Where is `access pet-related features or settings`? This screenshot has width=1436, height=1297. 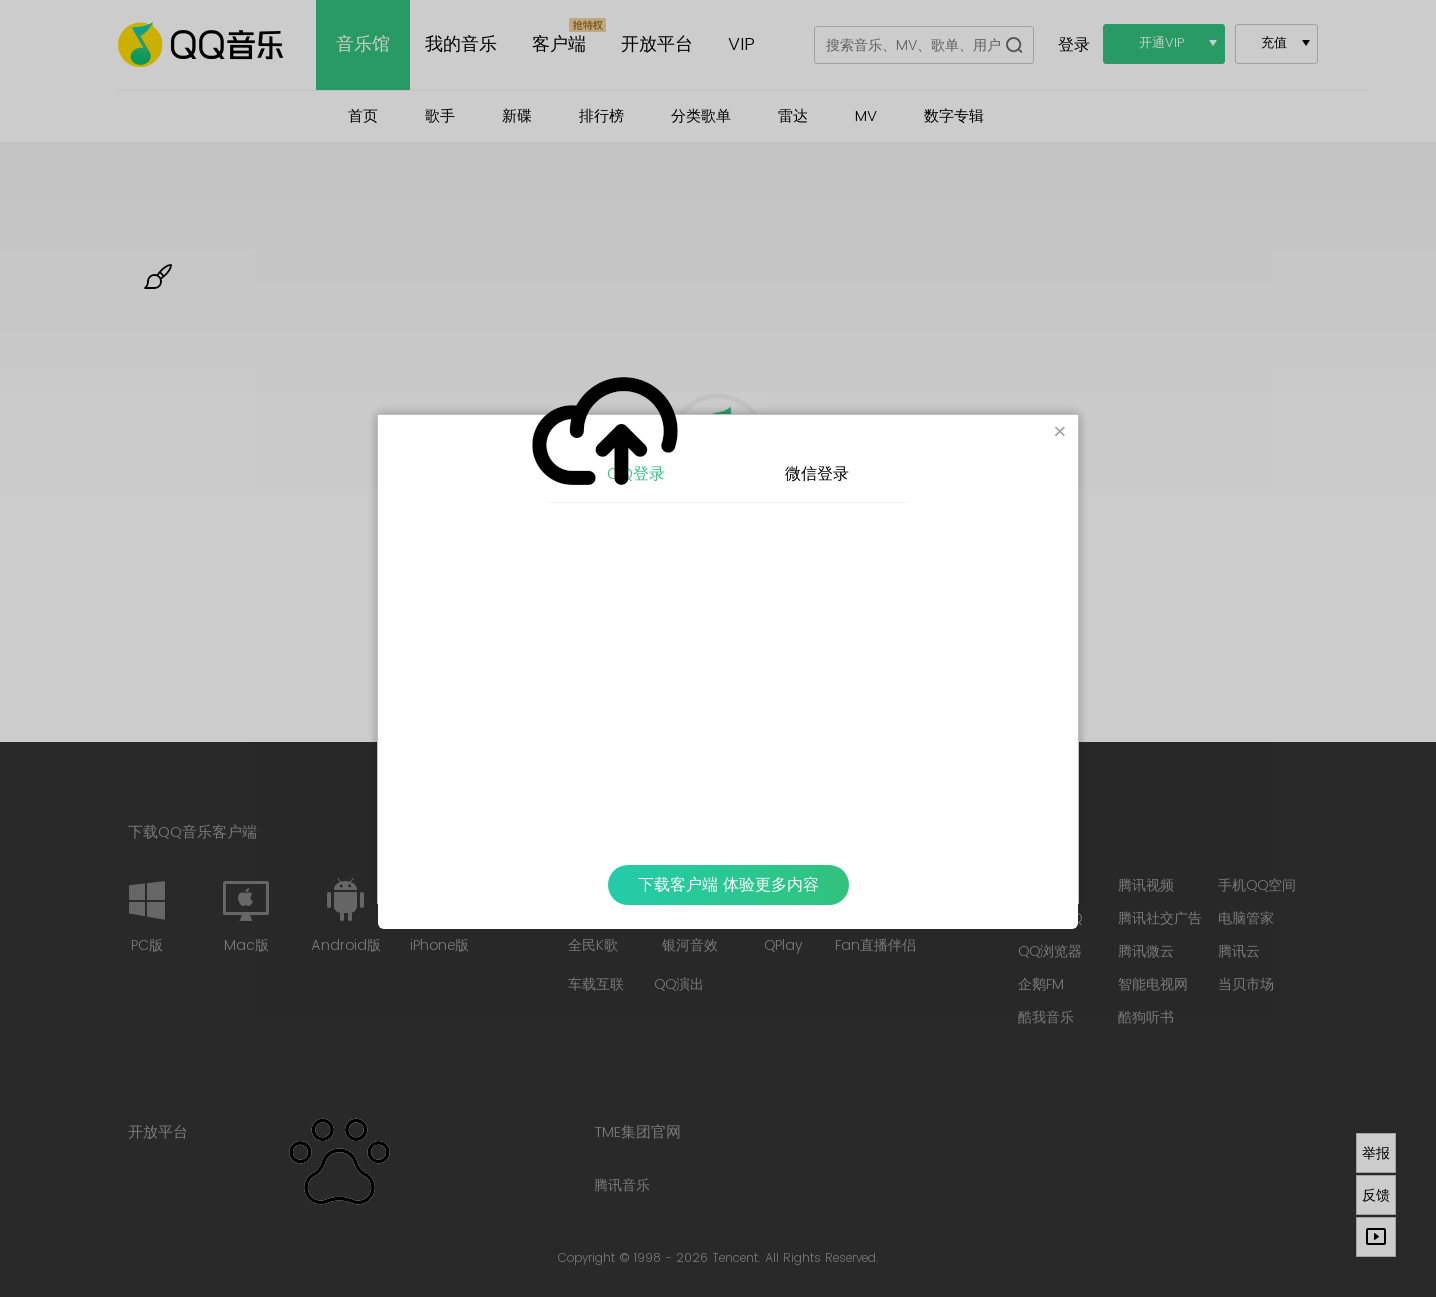
access pet-related features or settings is located at coordinates (339, 1161).